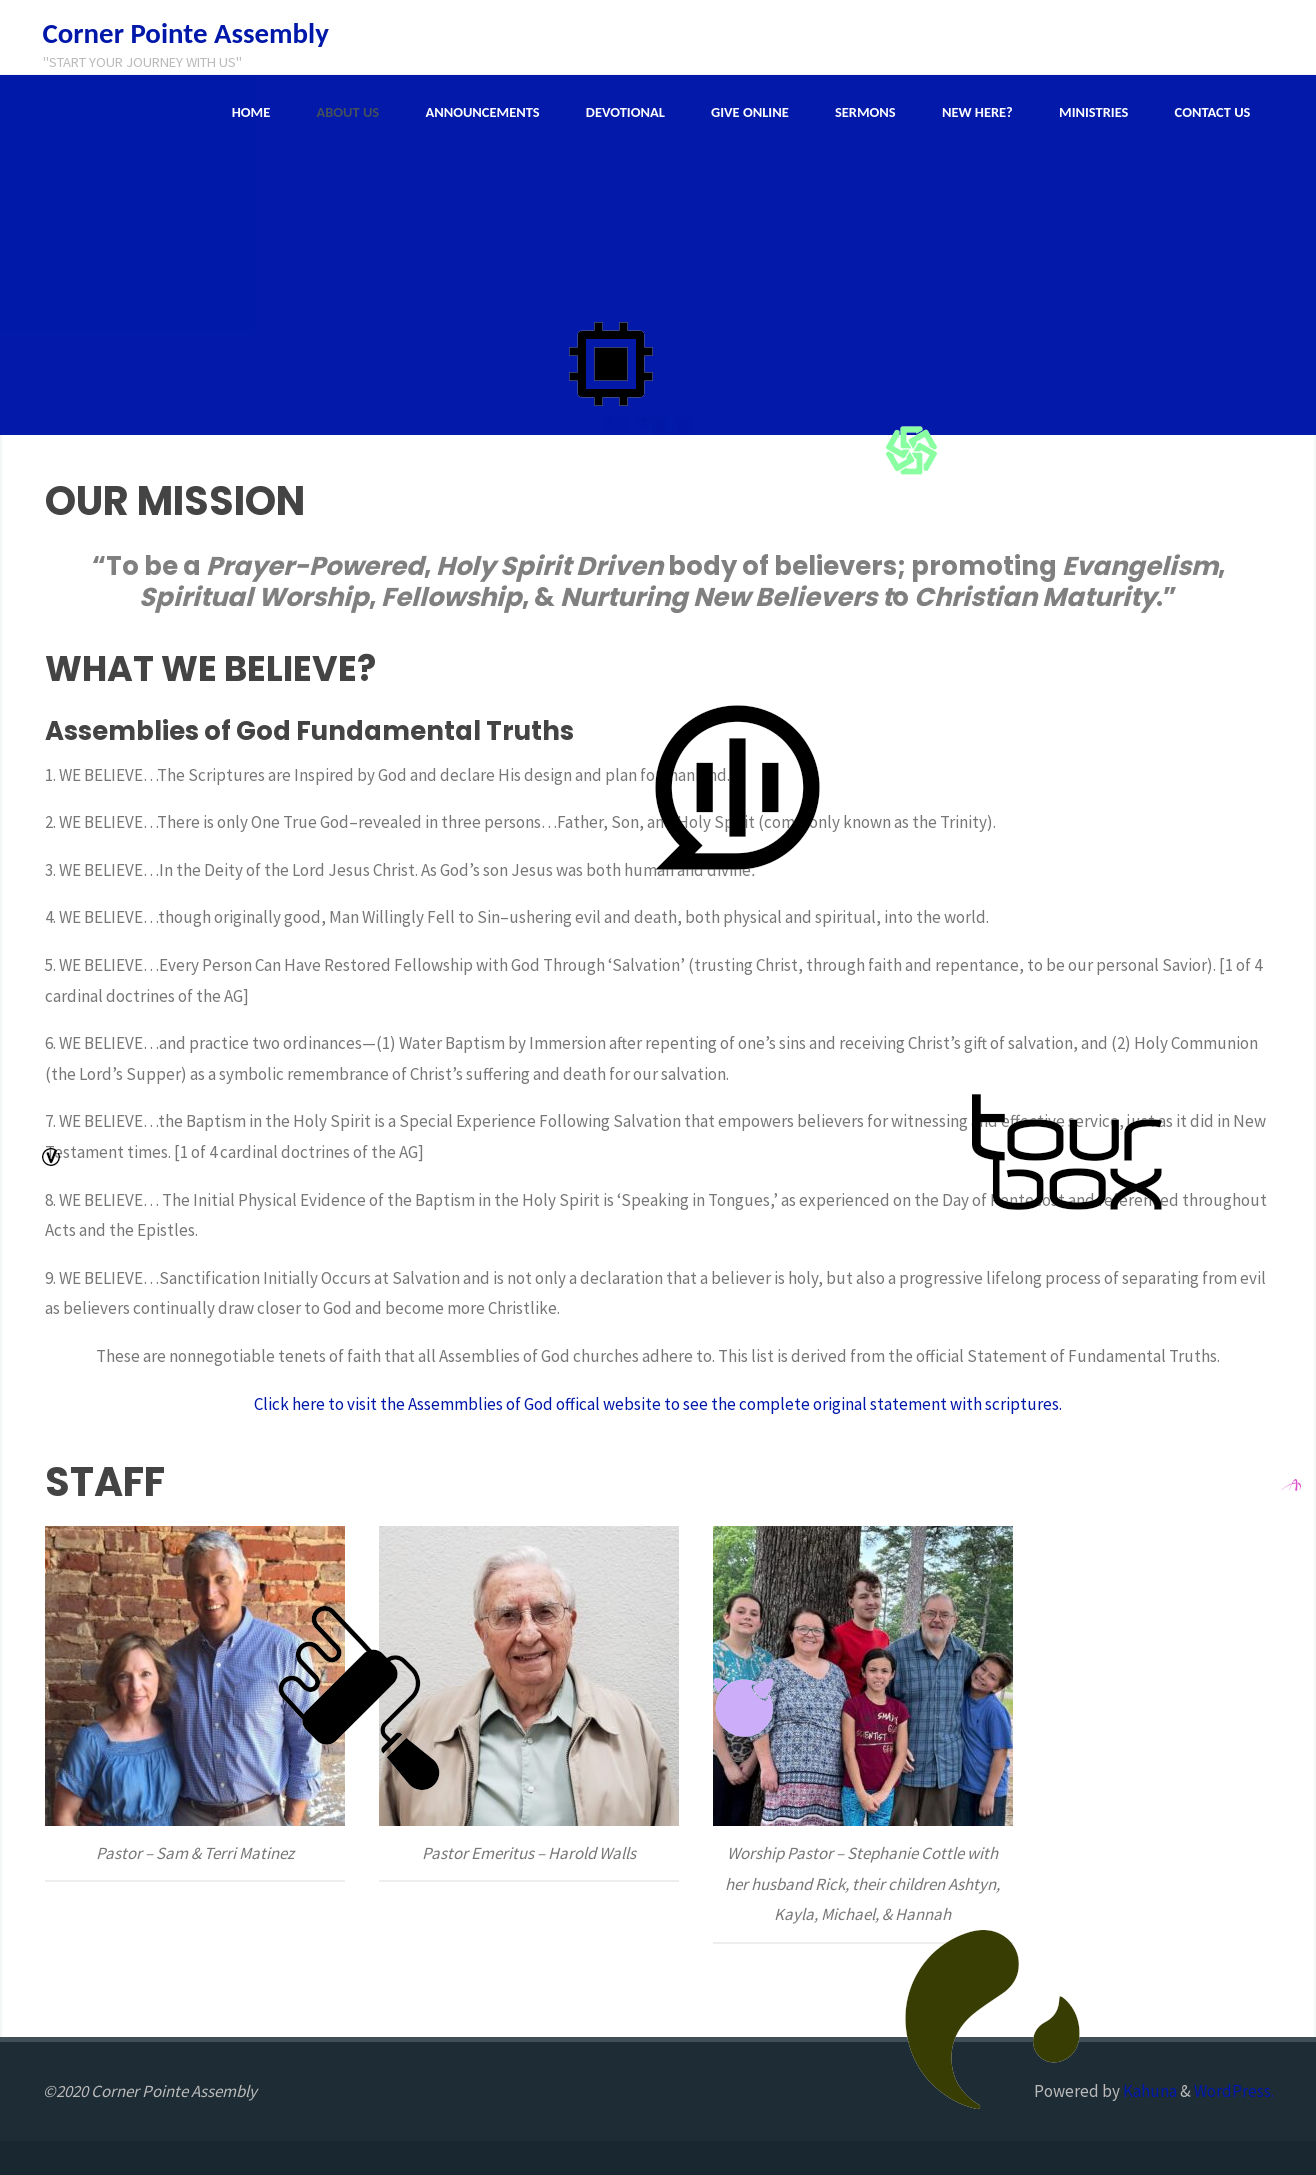  I want to click on elavon payment services logo, so click(1291, 1485).